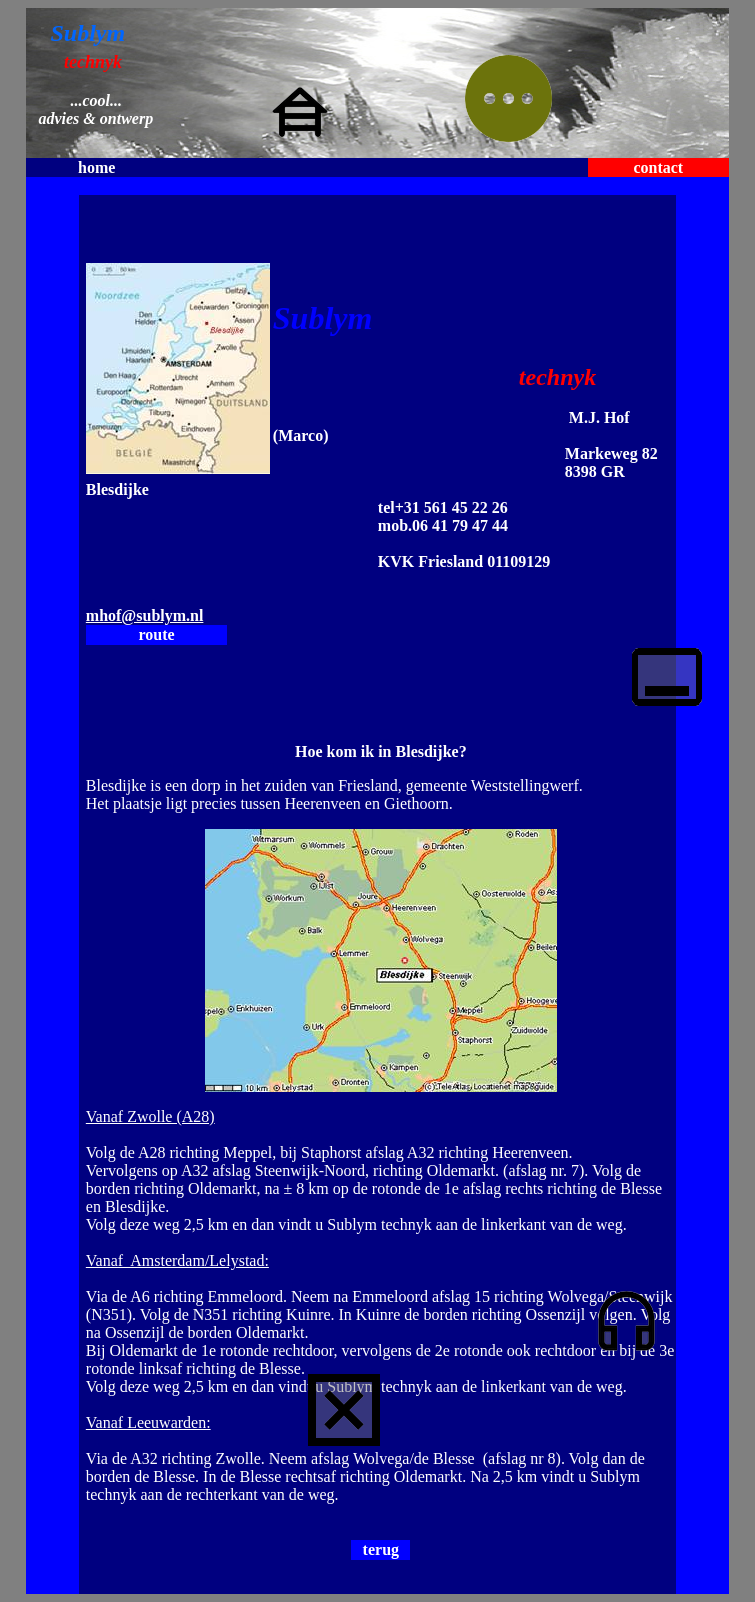 The width and height of the screenshot is (755, 1602). I want to click on view home exterior or siding options, so click(300, 113).